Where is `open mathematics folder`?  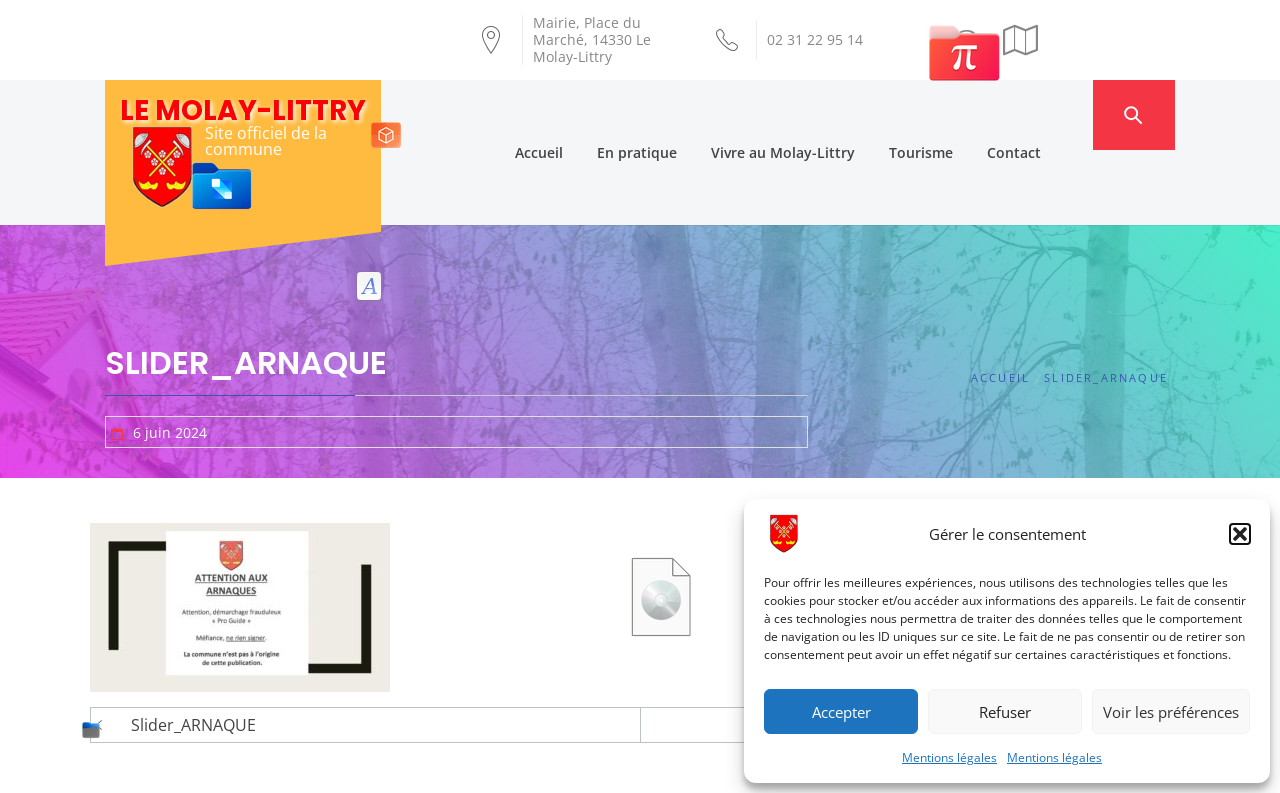 open mathematics folder is located at coordinates (964, 55).